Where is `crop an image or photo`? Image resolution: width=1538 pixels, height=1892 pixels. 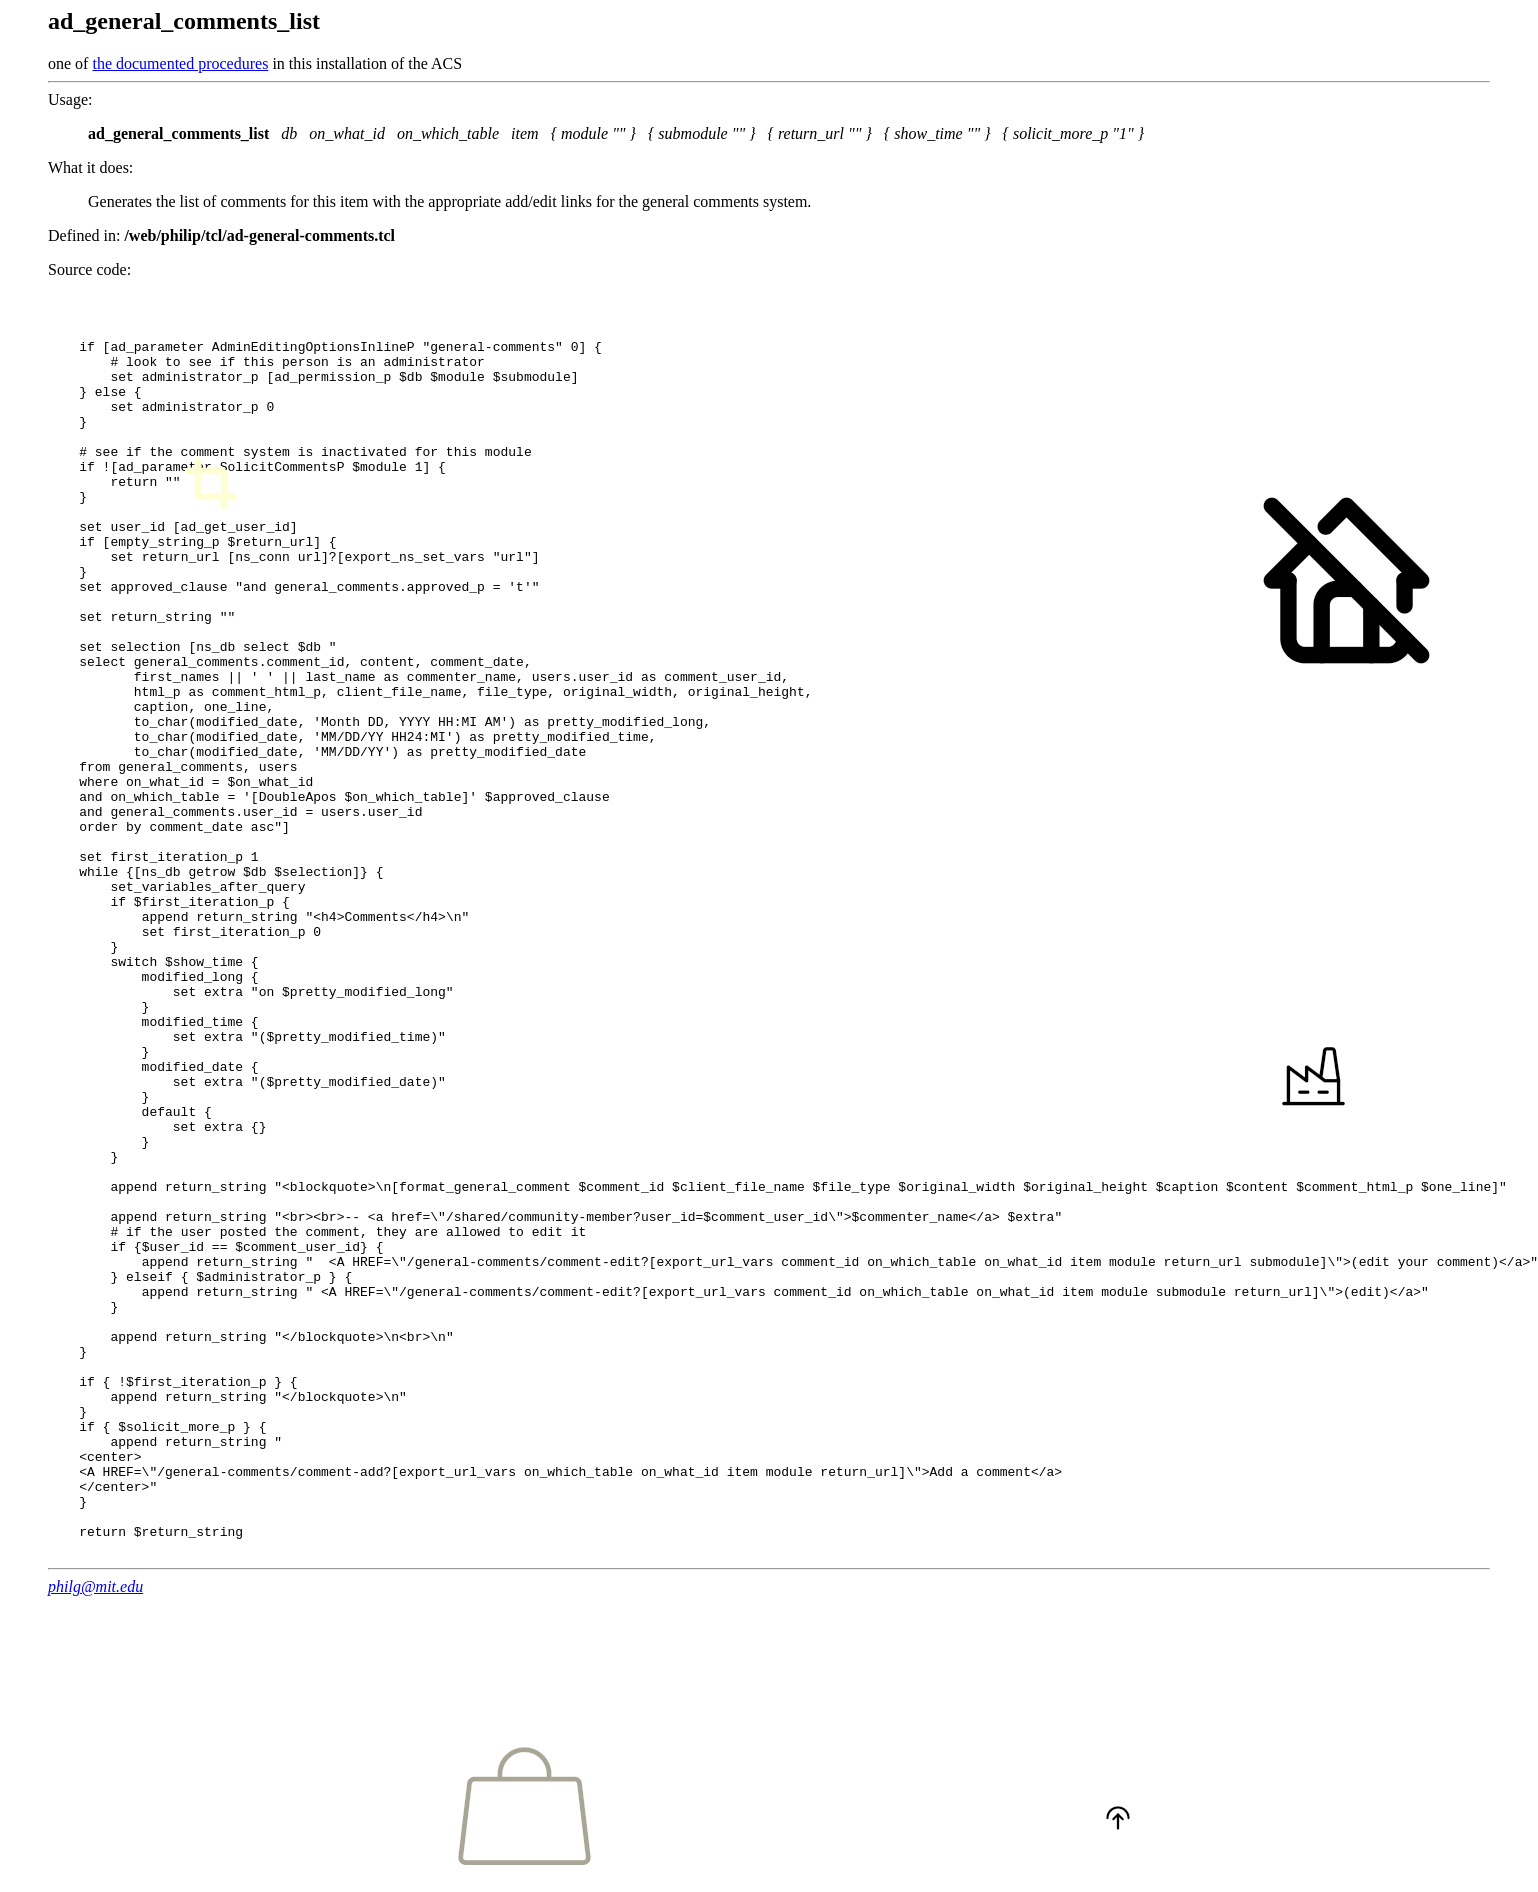 crop an image or photo is located at coordinates (211, 484).